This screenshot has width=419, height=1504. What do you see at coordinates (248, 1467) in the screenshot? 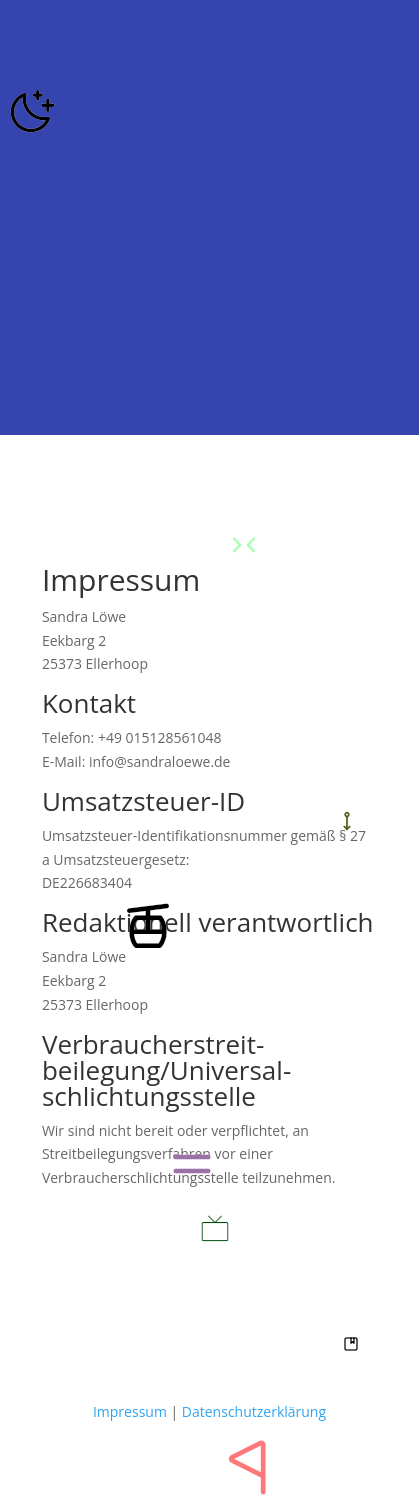
I see `mark or flag an item for review` at bounding box center [248, 1467].